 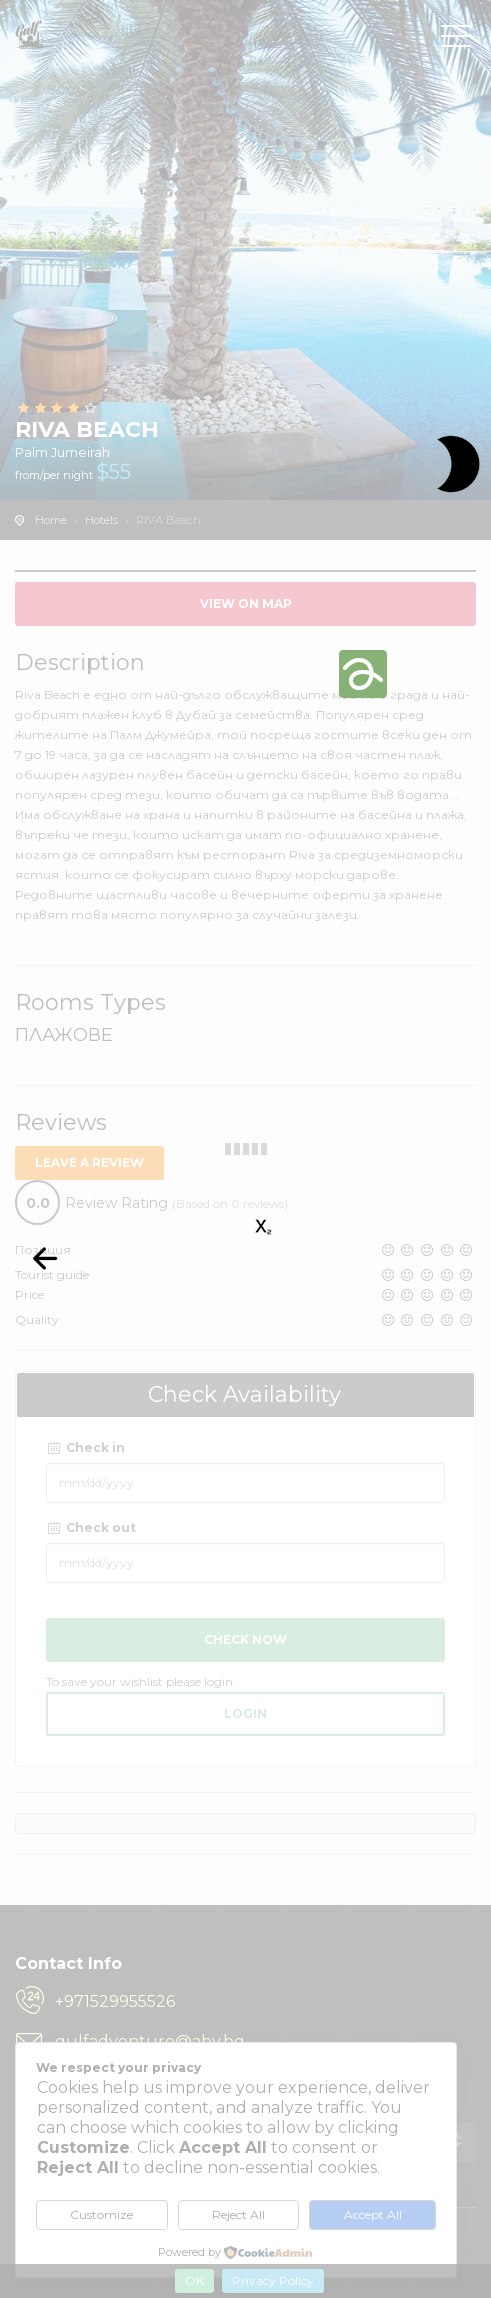 I want to click on format text as subscript, so click(x=261, y=1227).